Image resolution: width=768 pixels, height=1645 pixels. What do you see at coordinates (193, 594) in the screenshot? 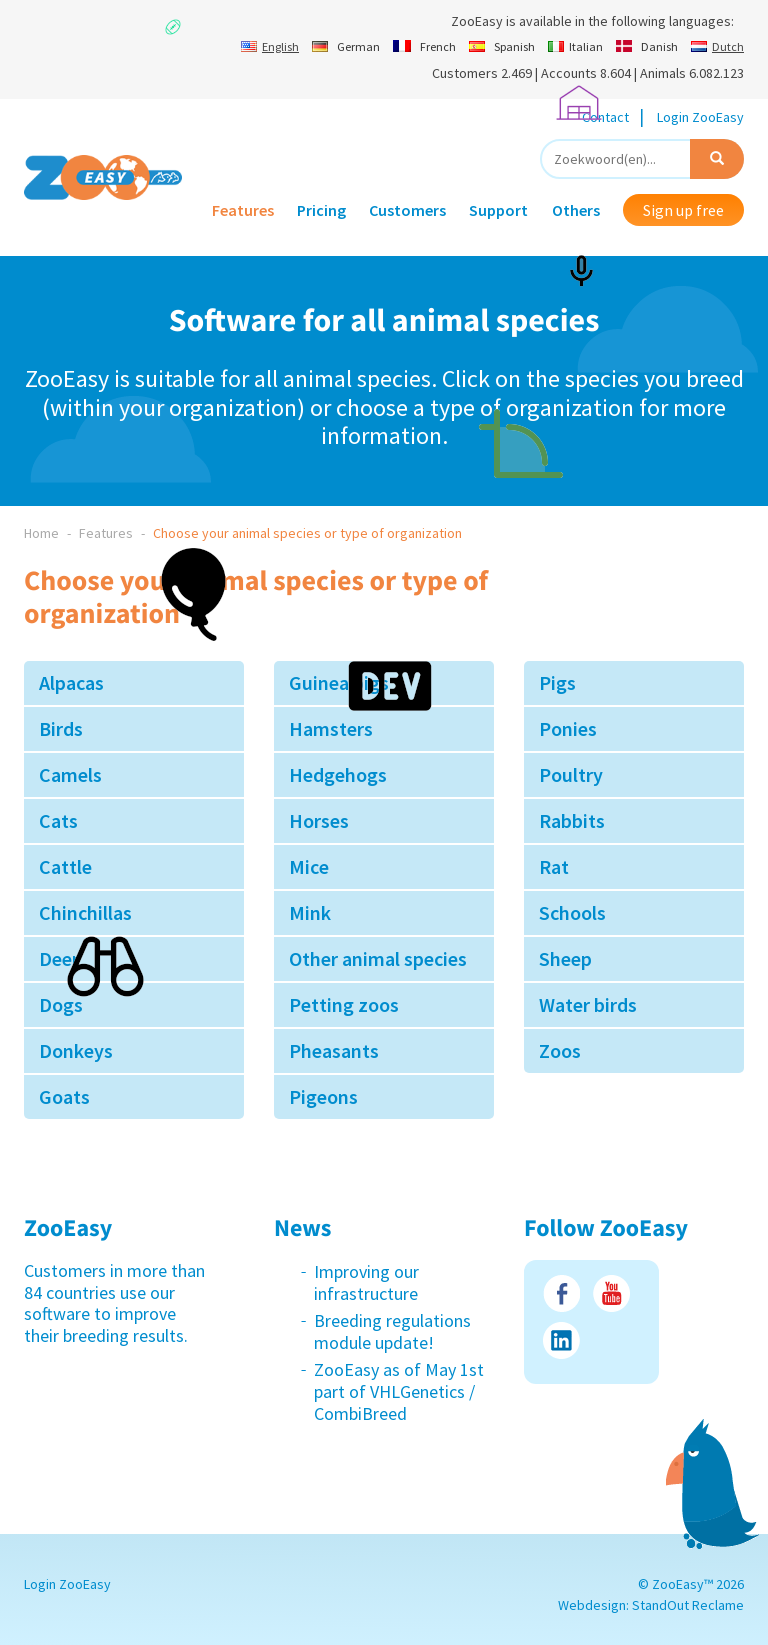
I see `indicates a celebration or birthday event` at bounding box center [193, 594].